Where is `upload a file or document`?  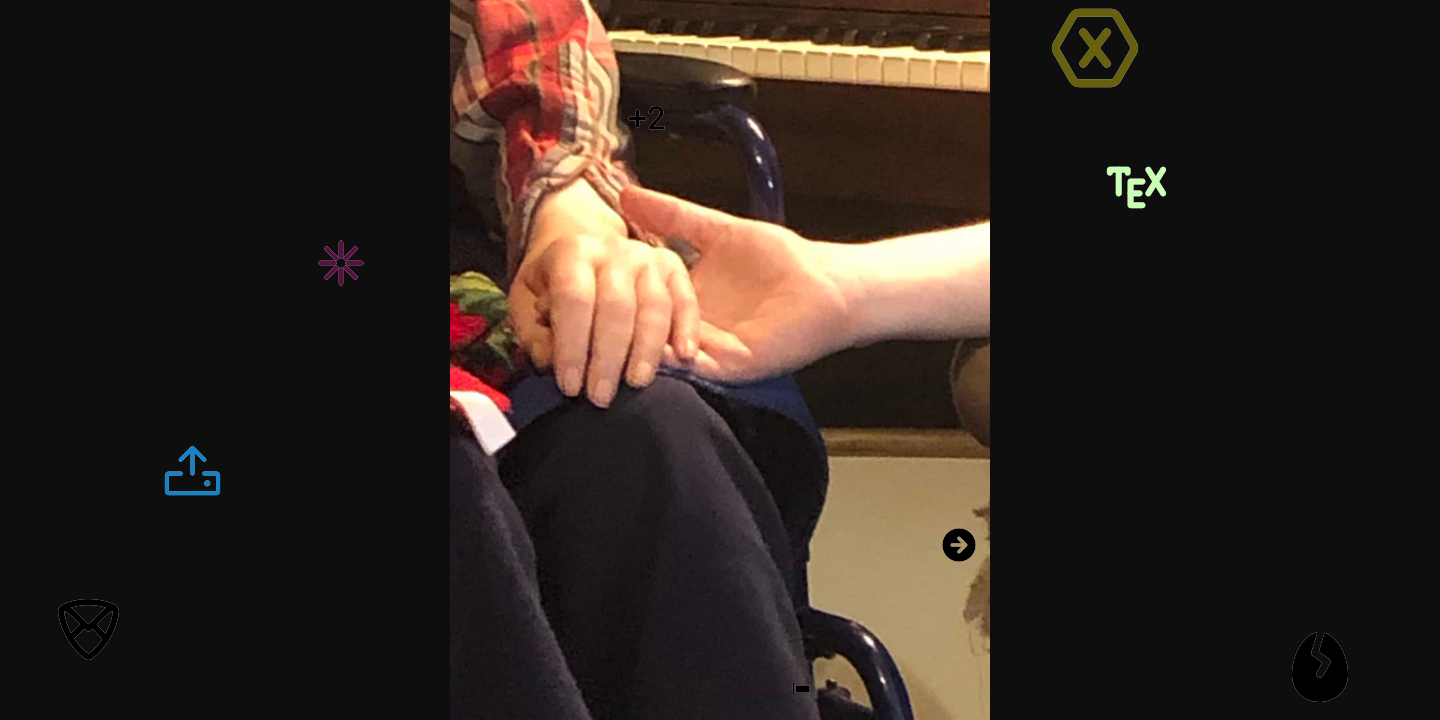 upload a file or document is located at coordinates (192, 473).